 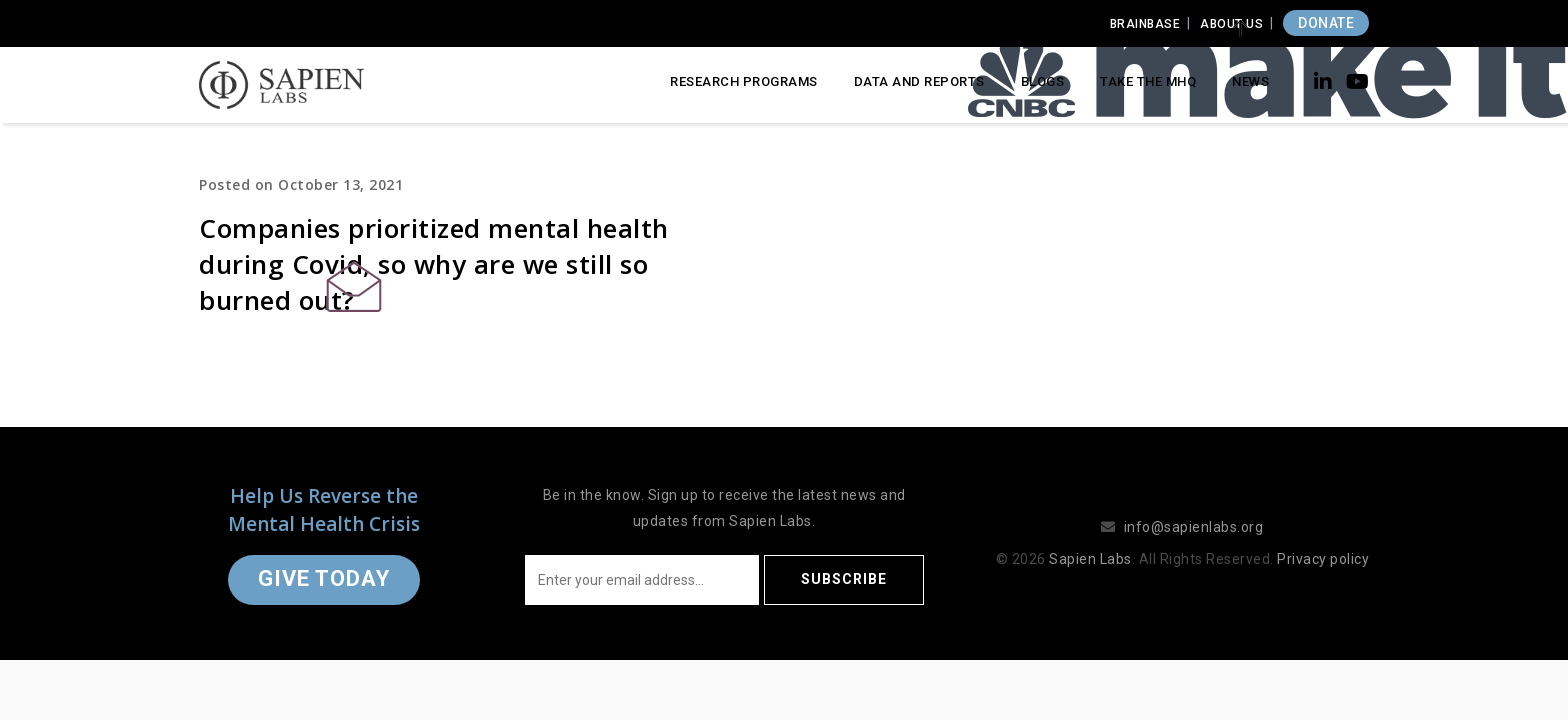 I want to click on view opened mail or messages, so click(x=354, y=289).